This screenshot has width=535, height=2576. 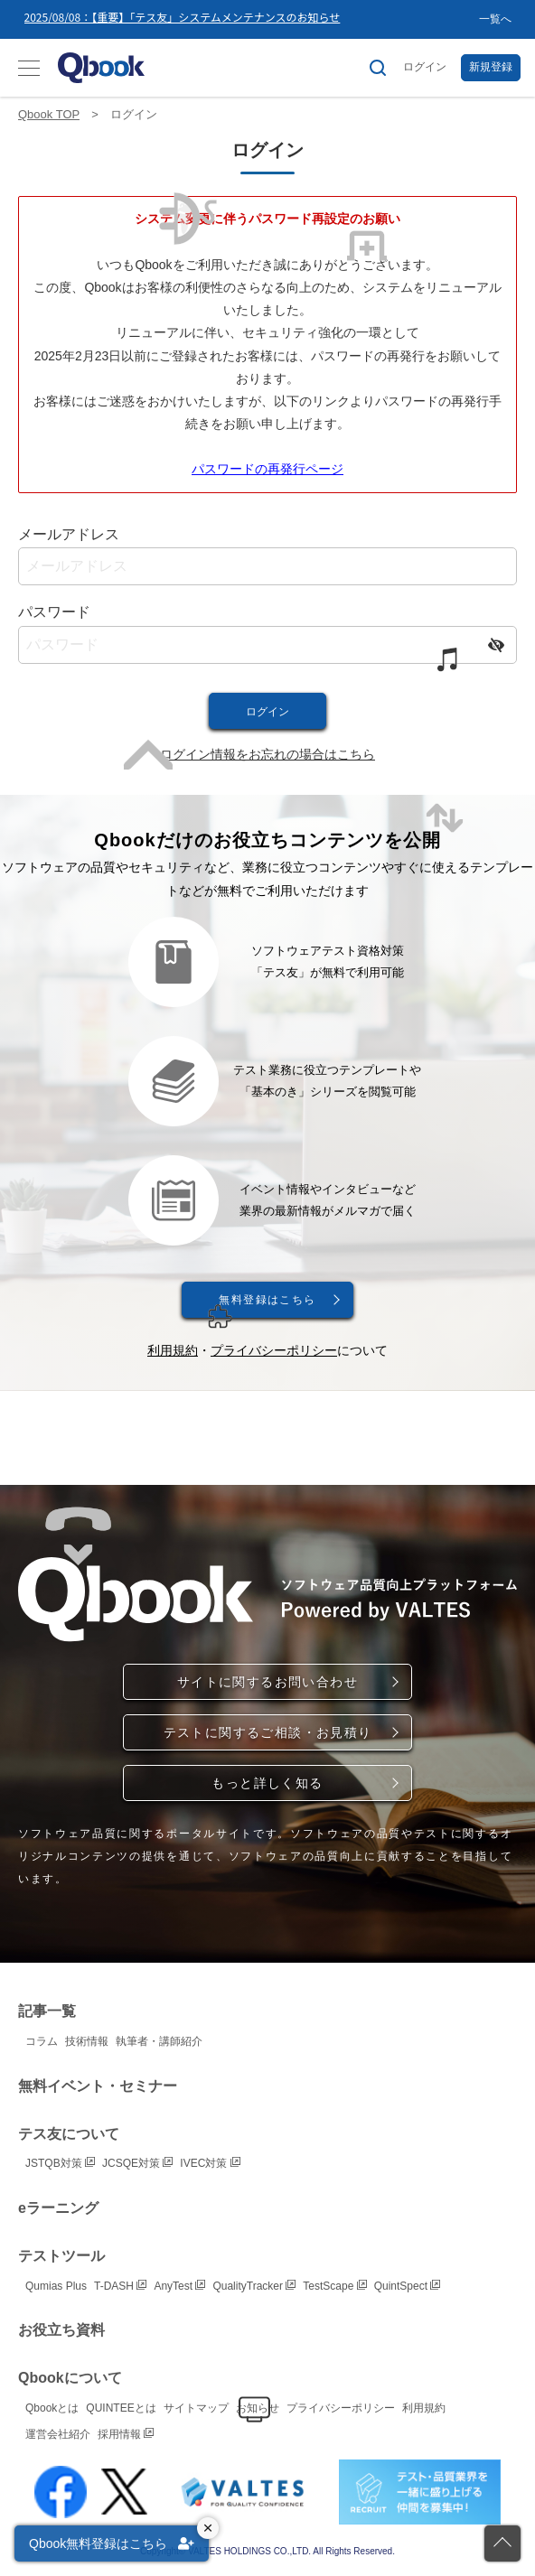 What do you see at coordinates (78, 1530) in the screenshot?
I see `end or hang up a call` at bounding box center [78, 1530].